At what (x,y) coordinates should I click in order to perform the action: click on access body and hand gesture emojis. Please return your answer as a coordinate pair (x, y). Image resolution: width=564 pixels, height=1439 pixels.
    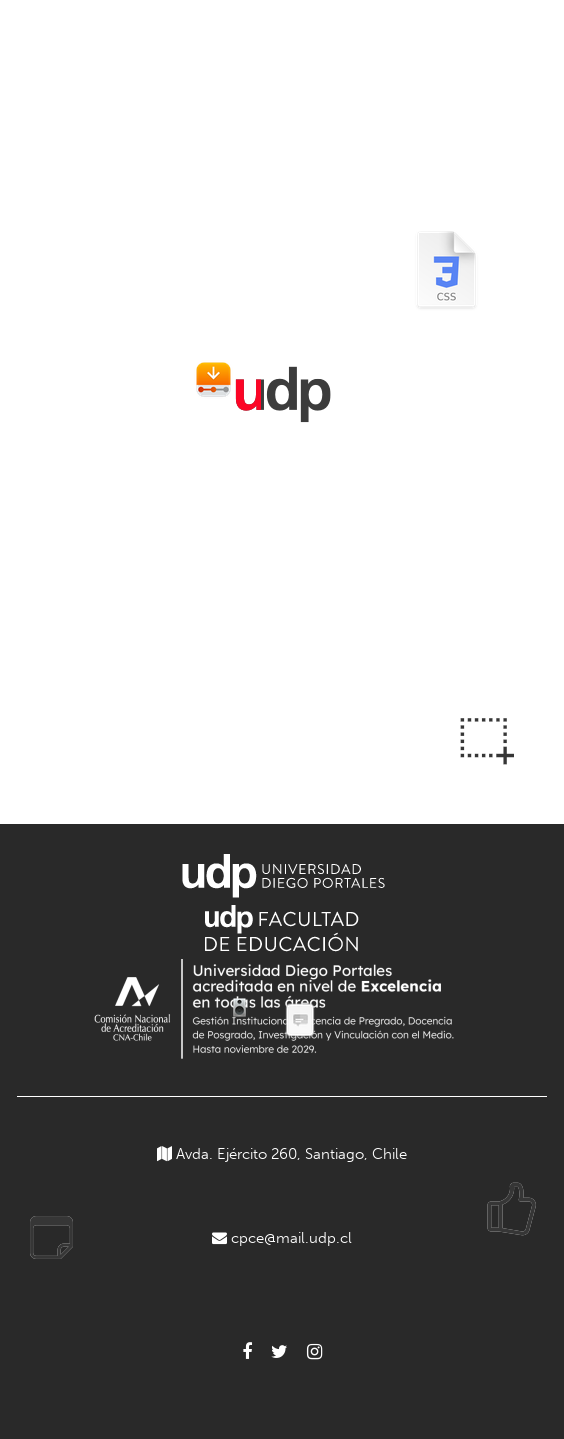
    Looking at the image, I should click on (510, 1209).